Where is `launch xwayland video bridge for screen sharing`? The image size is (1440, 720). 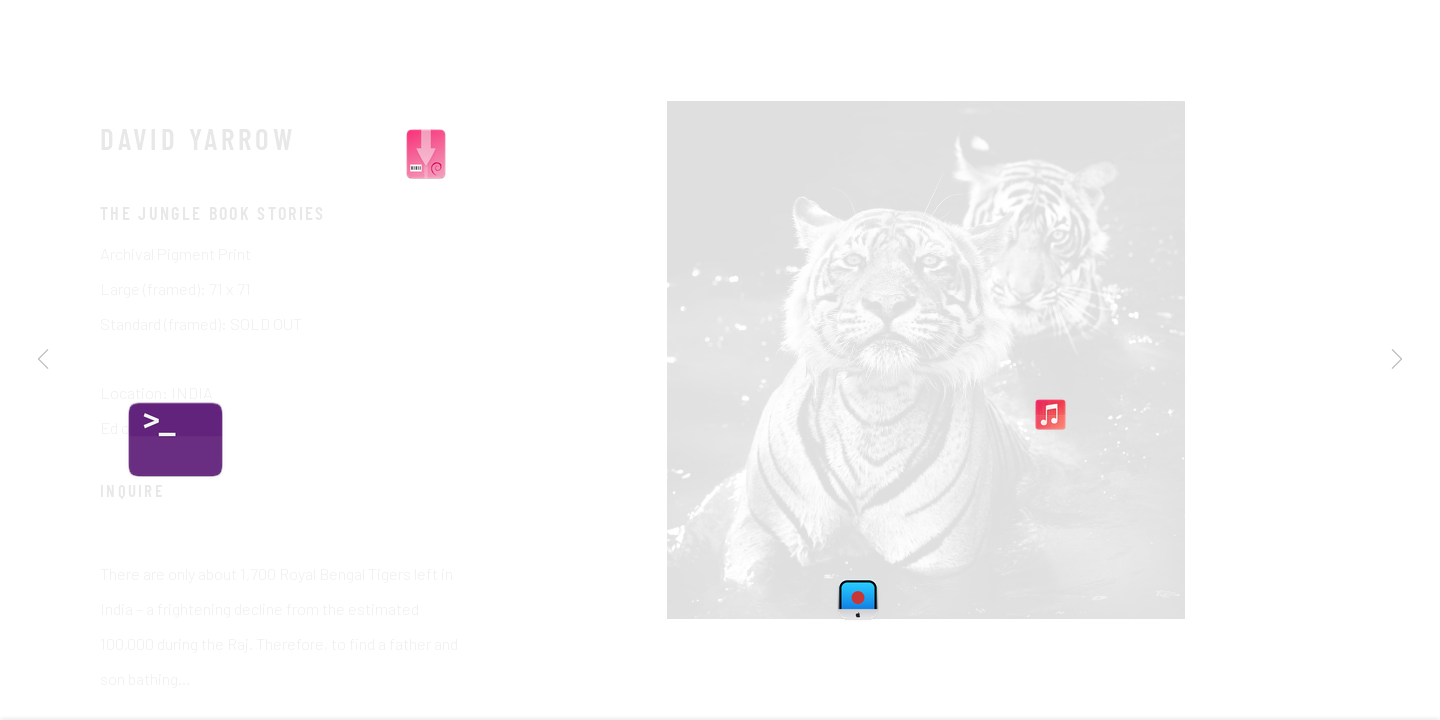 launch xwayland video bridge for screen sharing is located at coordinates (858, 599).